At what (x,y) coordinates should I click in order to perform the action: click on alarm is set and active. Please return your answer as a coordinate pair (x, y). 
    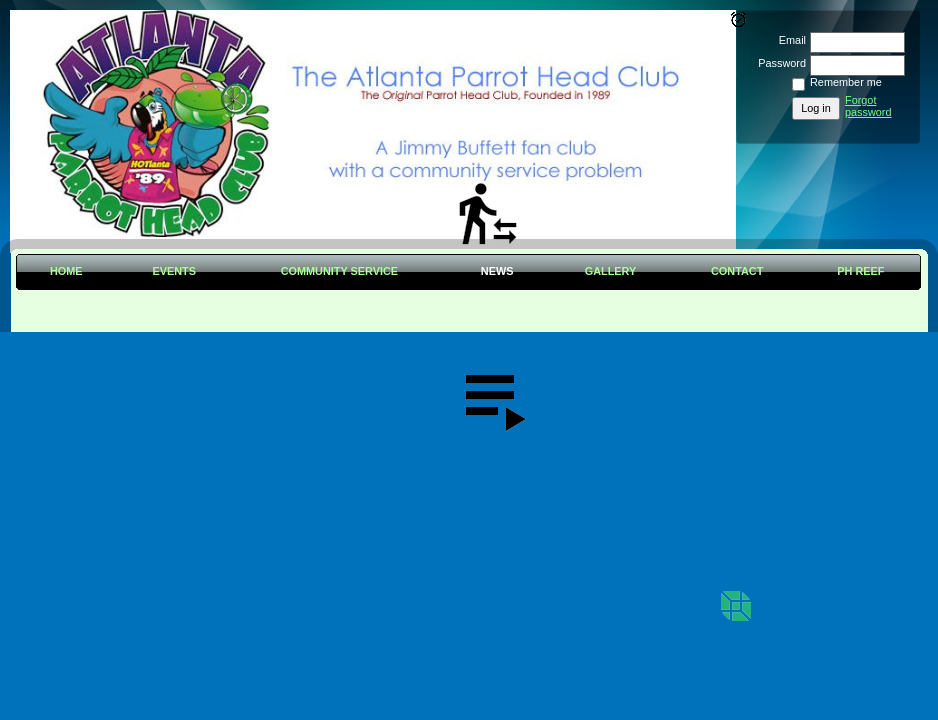
    Looking at the image, I should click on (738, 19).